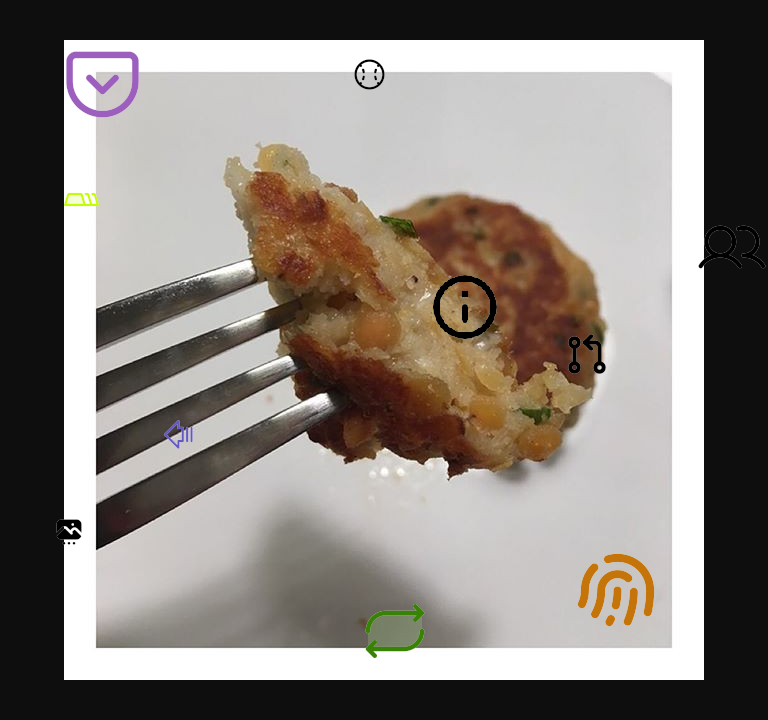 The height and width of the screenshot is (720, 768). Describe the element at coordinates (617, 590) in the screenshot. I see `authenticate with fingerprint` at that location.